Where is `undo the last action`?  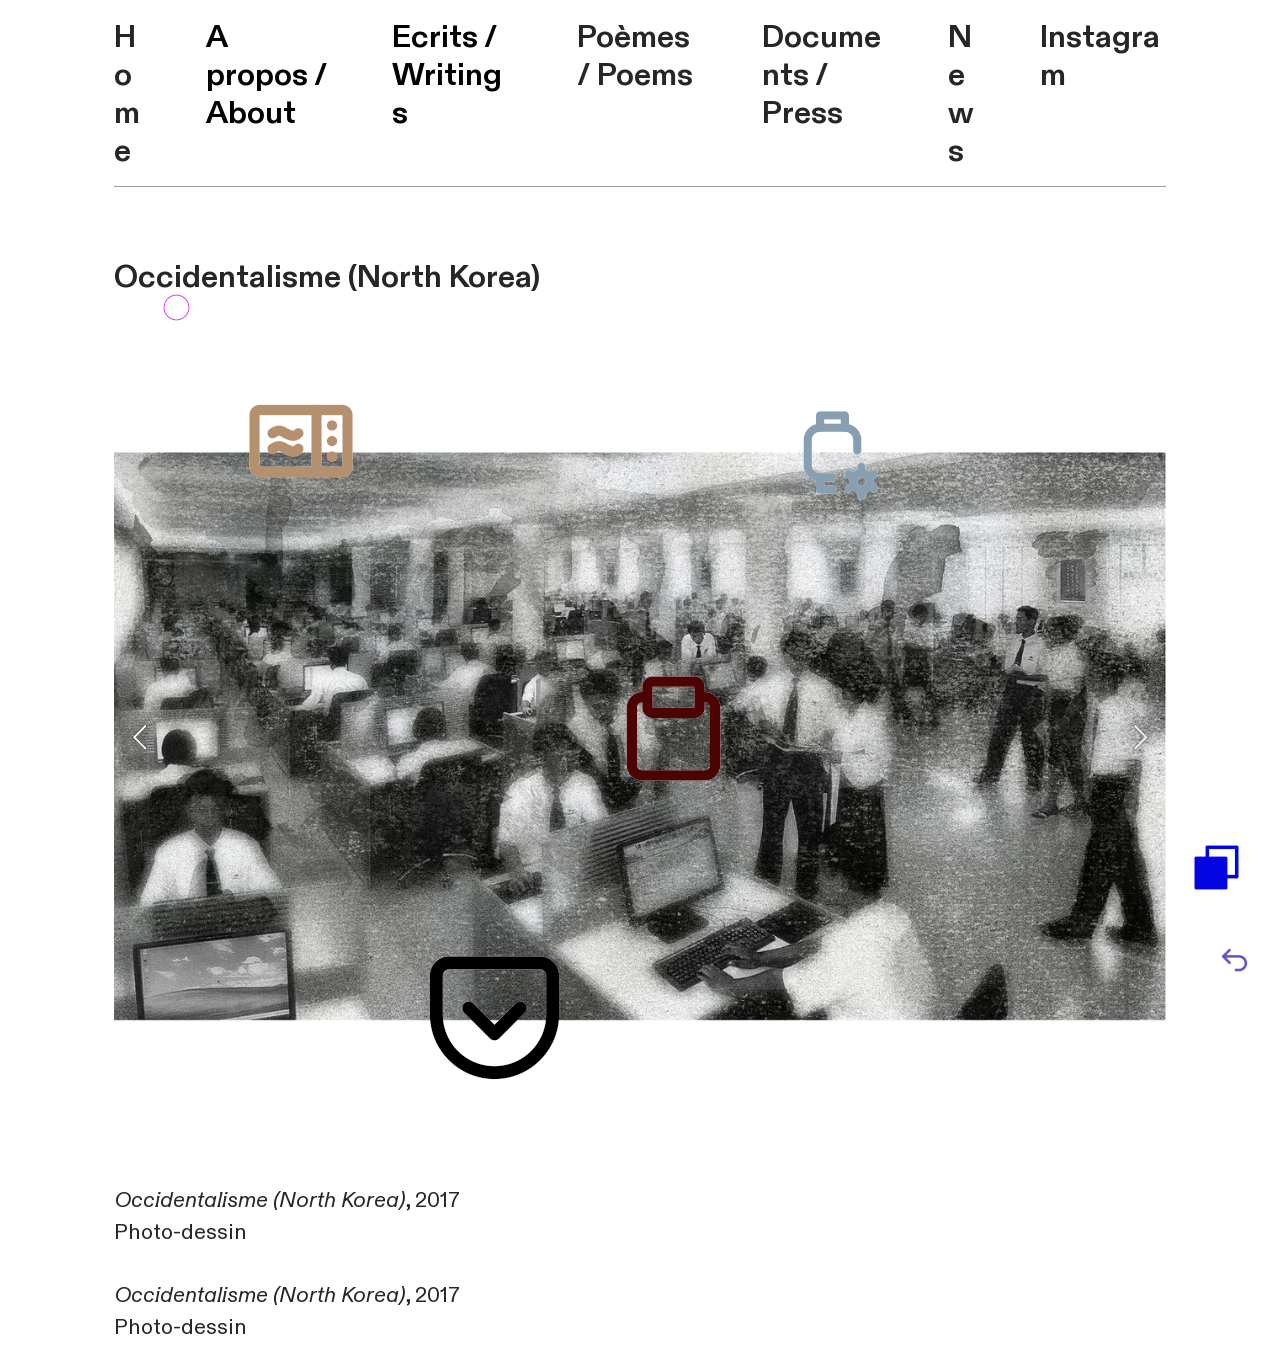
undo the last action is located at coordinates (1234, 960).